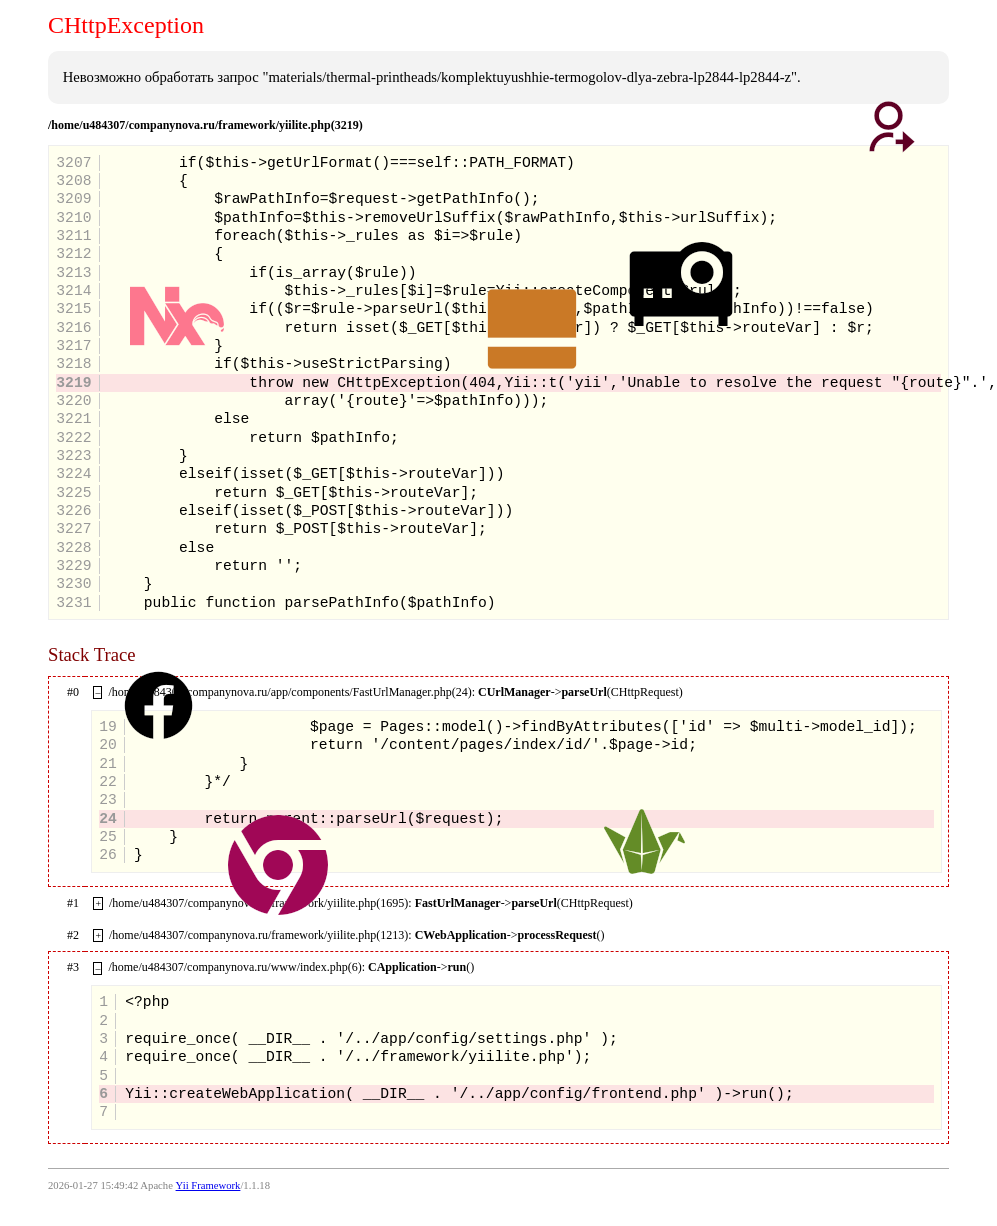  I want to click on switch to bottom panel layout, so click(532, 329).